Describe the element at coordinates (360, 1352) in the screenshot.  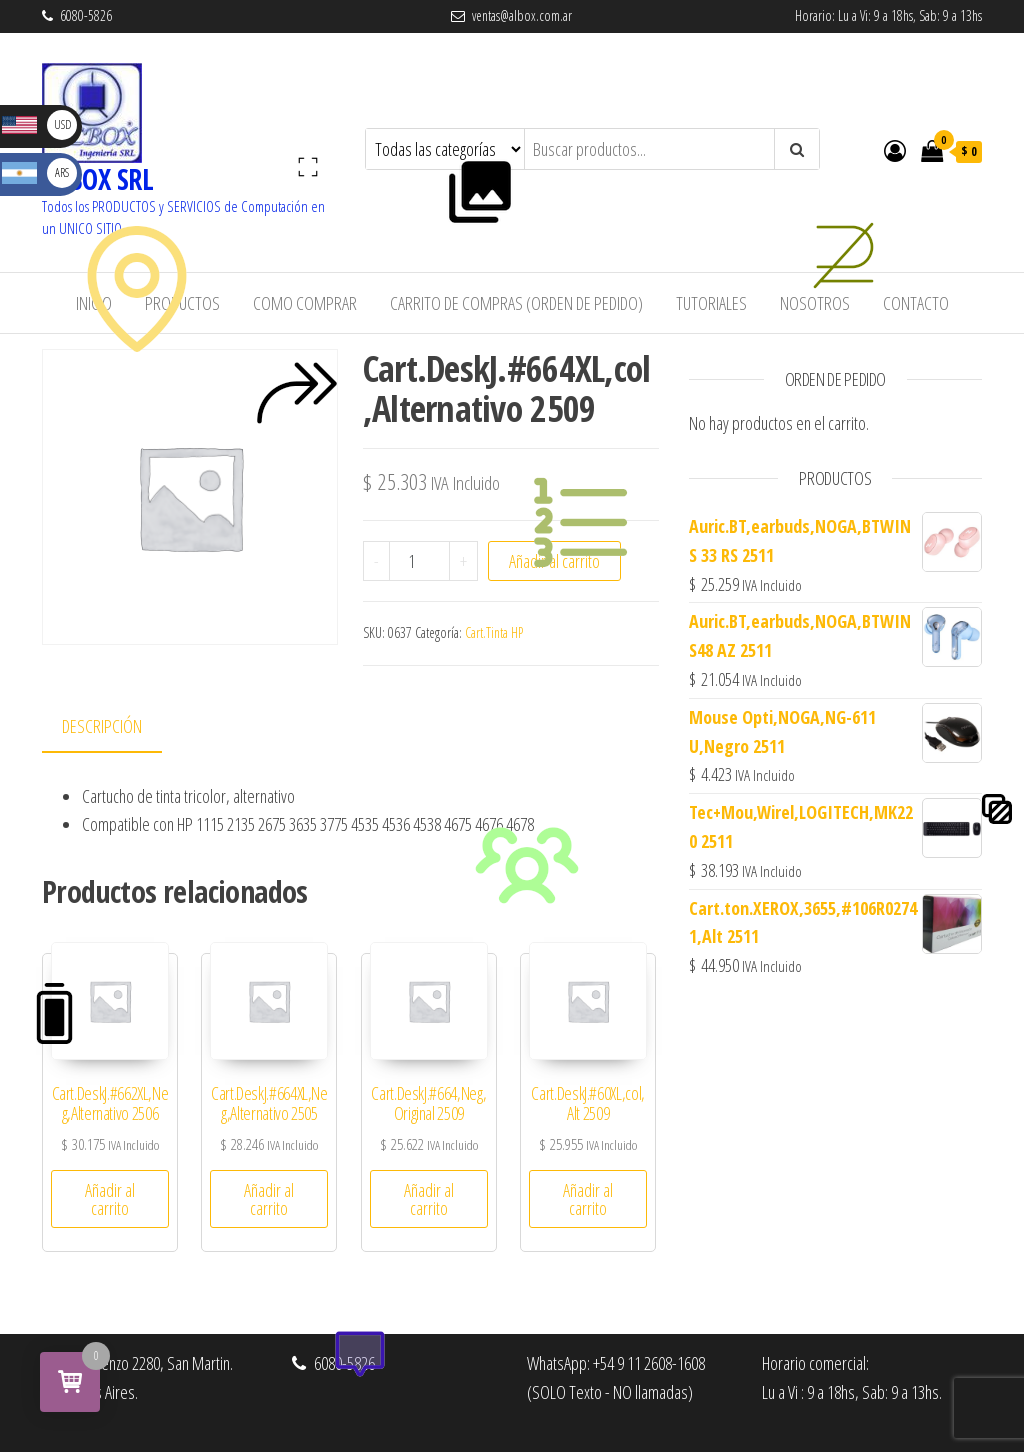
I see `open chat or messaging` at that location.